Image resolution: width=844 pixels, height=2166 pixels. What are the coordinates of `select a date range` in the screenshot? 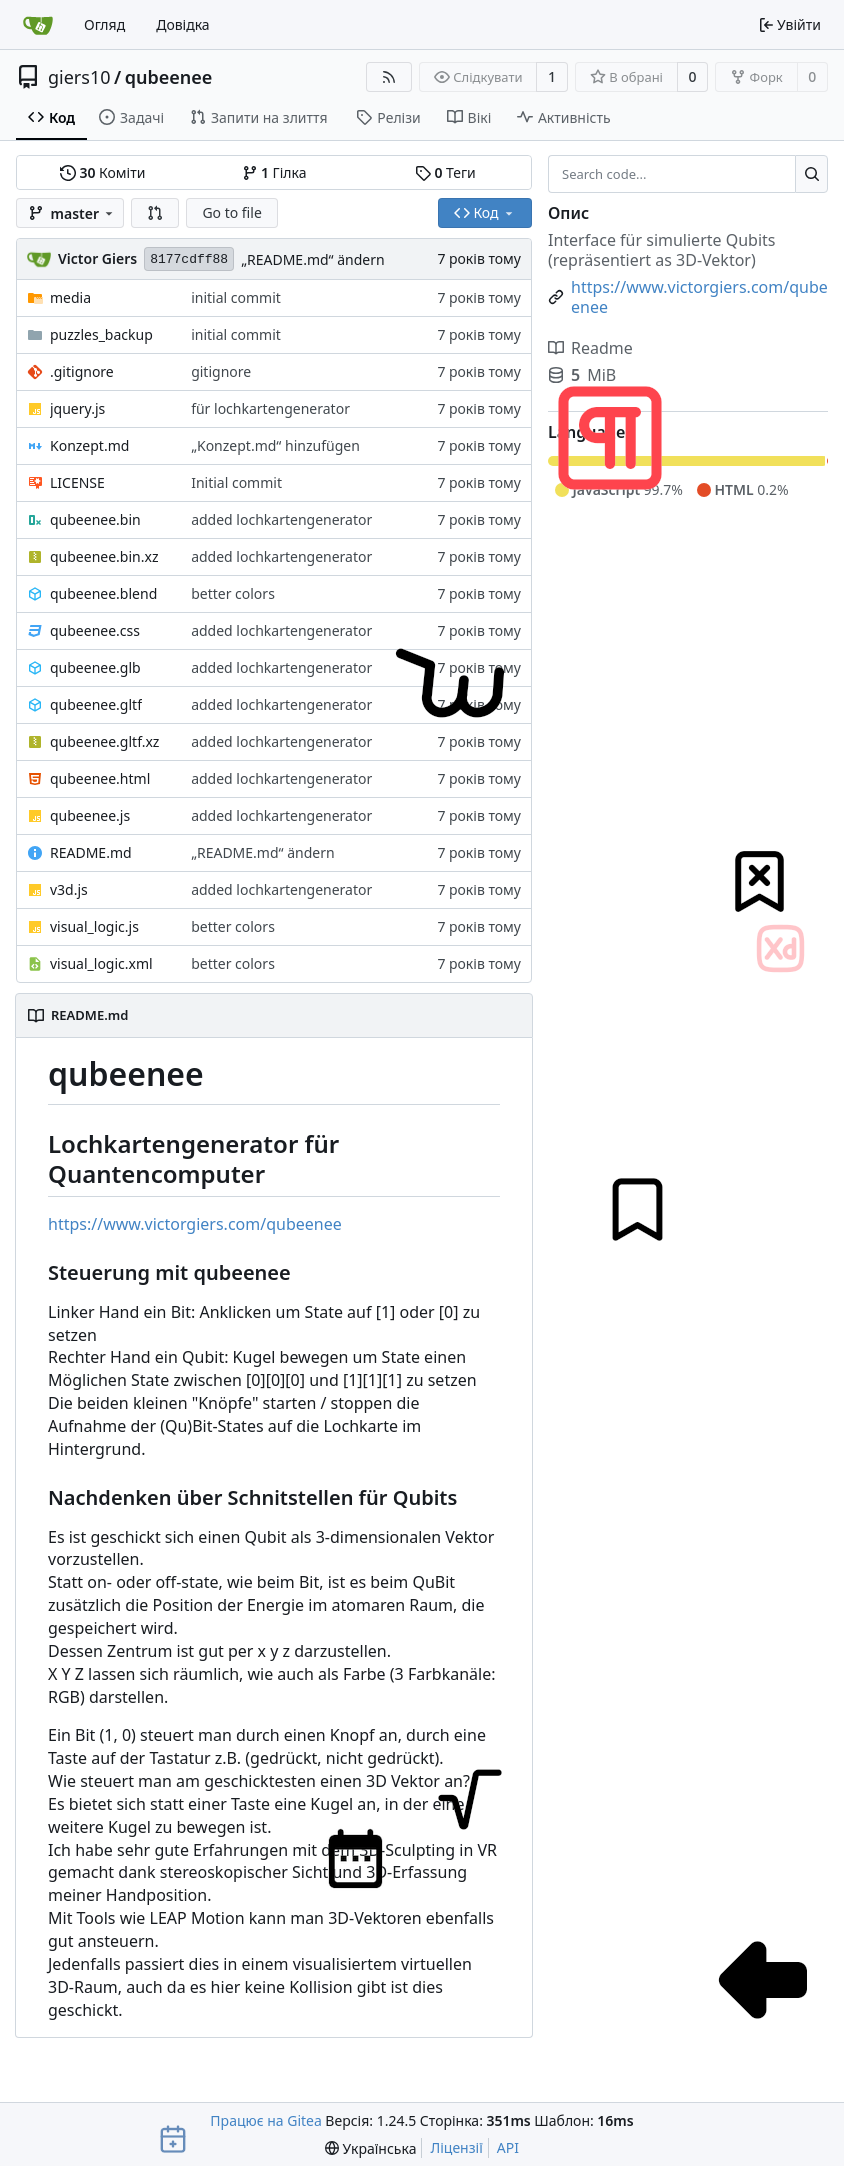 It's located at (355, 1858).